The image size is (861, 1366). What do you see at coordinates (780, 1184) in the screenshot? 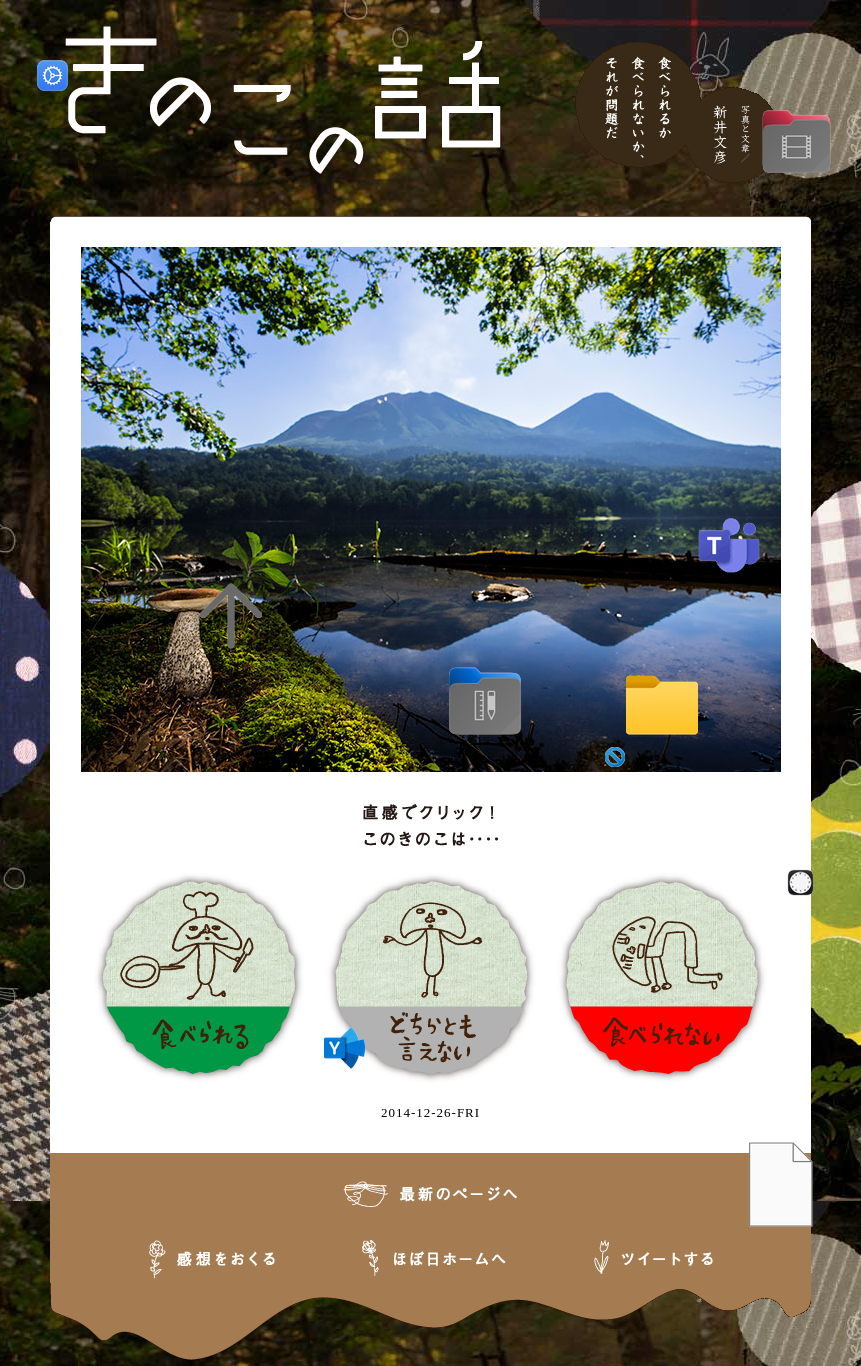
I see `a generic file or document` at bounding box center [780, 1184].